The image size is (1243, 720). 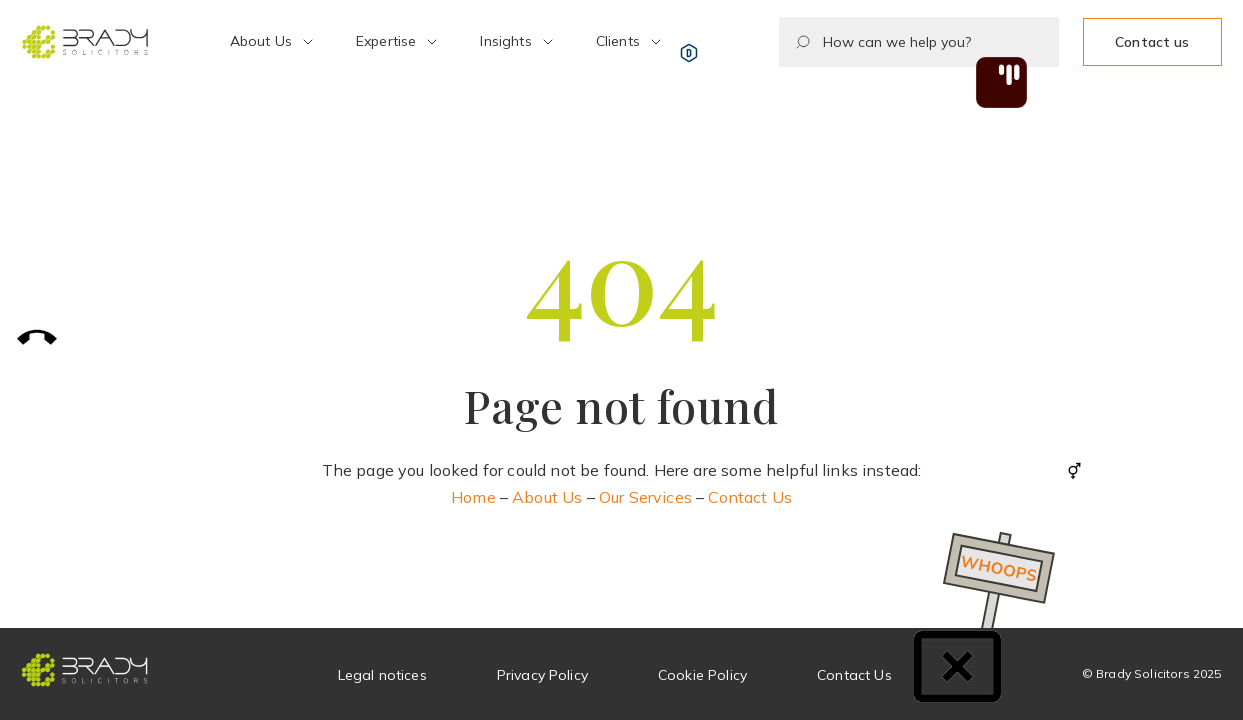 What do you see at coordinates (37, 338) in the screenshot?
I see `end the current phone call` at bounding box center [37, 338].